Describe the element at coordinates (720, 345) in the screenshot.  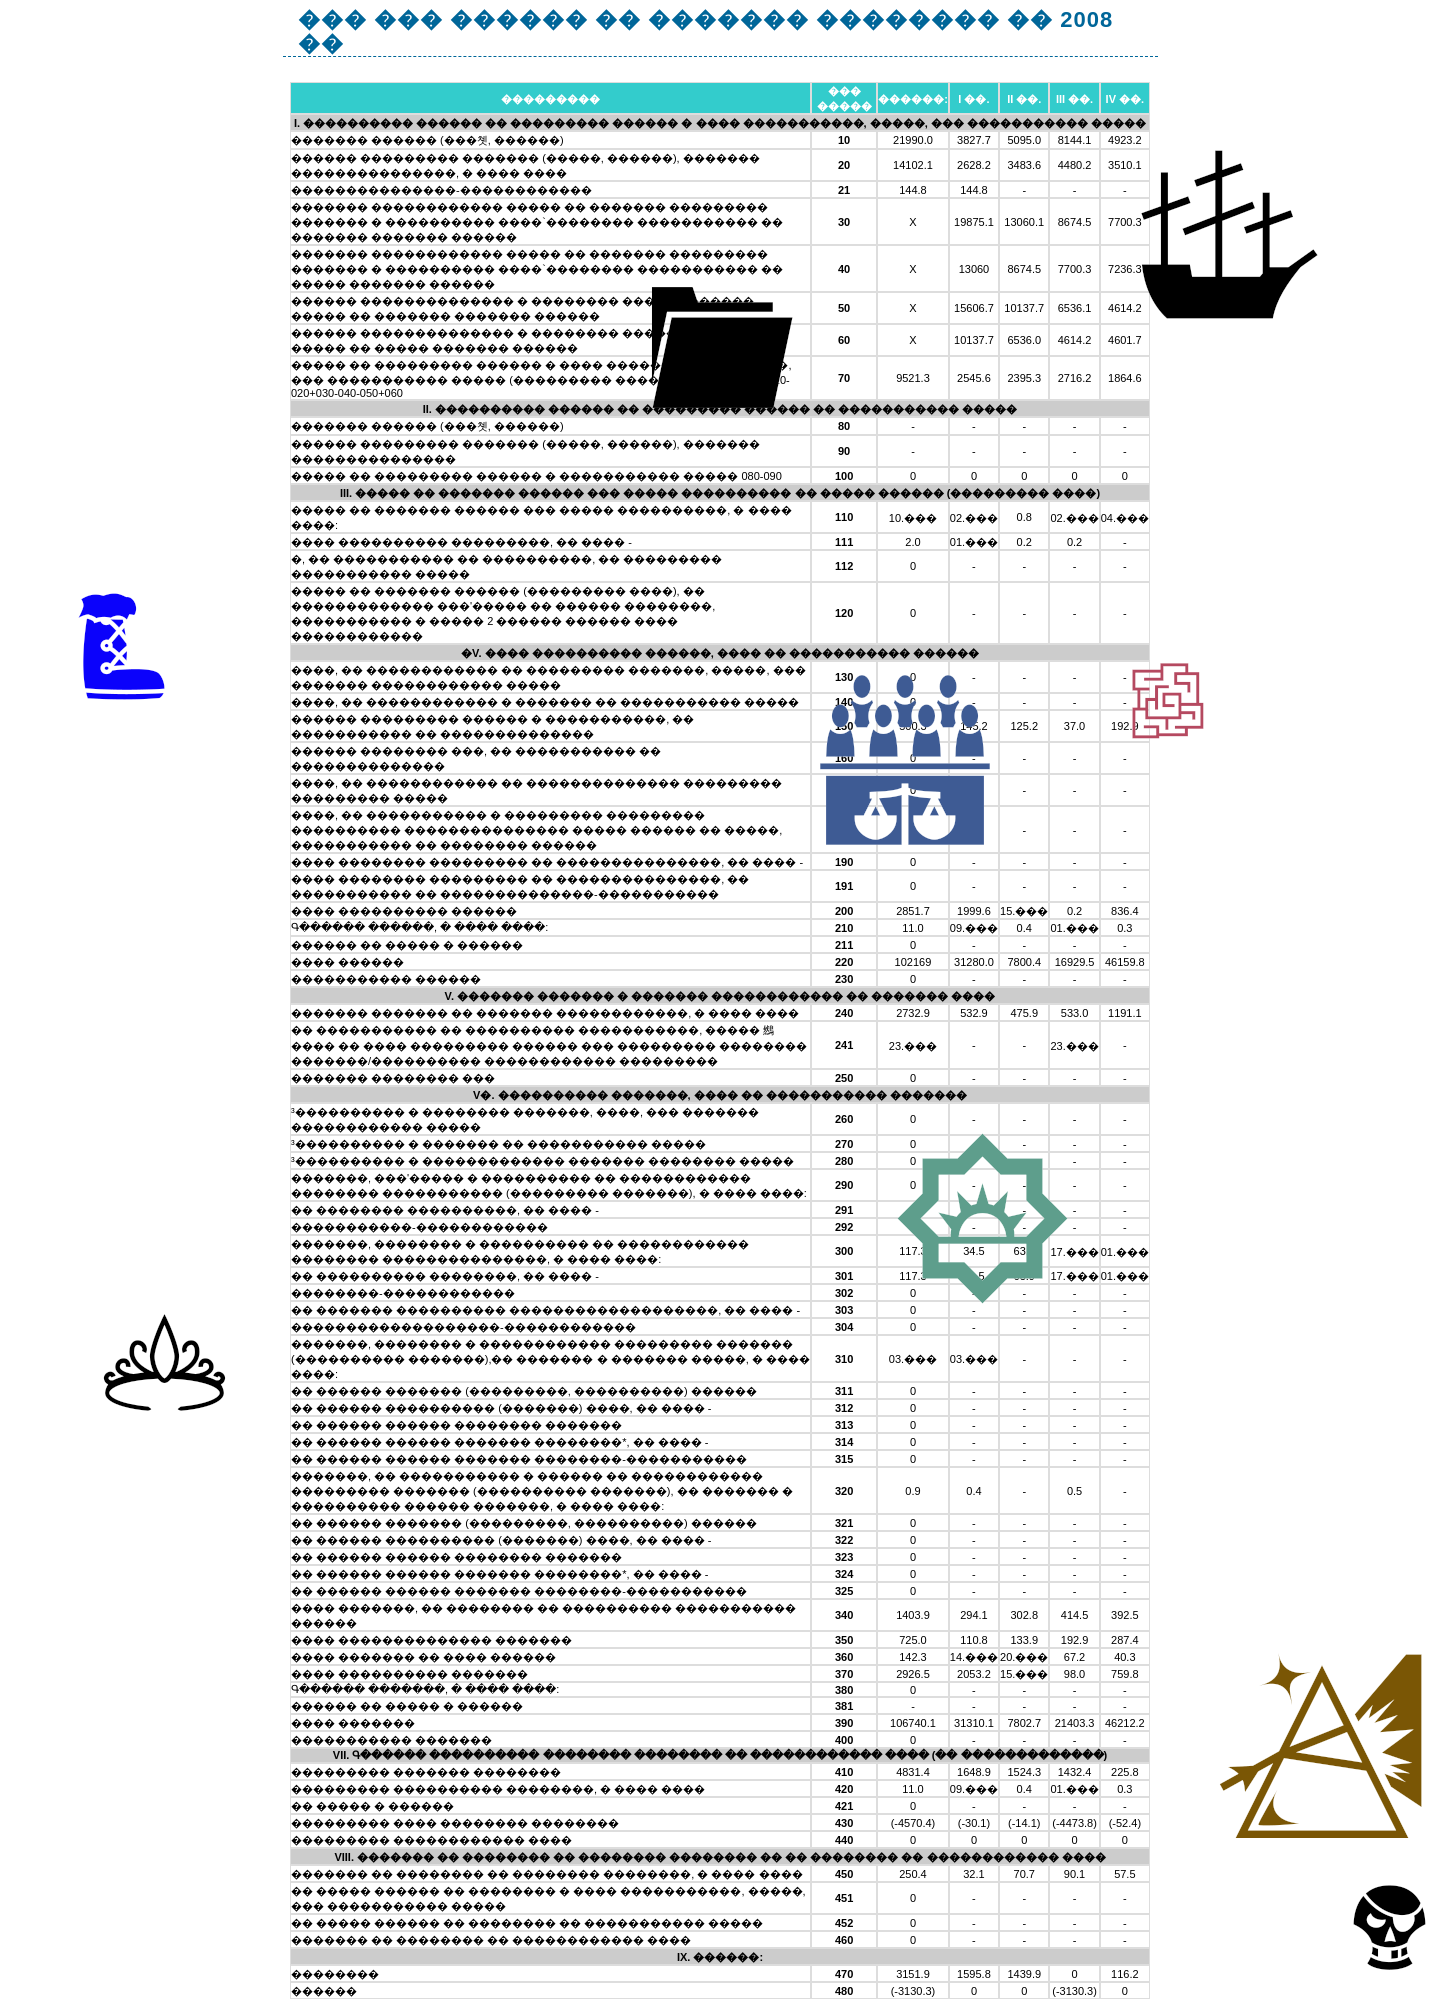
I see `open or browse files in a folder` at that location.